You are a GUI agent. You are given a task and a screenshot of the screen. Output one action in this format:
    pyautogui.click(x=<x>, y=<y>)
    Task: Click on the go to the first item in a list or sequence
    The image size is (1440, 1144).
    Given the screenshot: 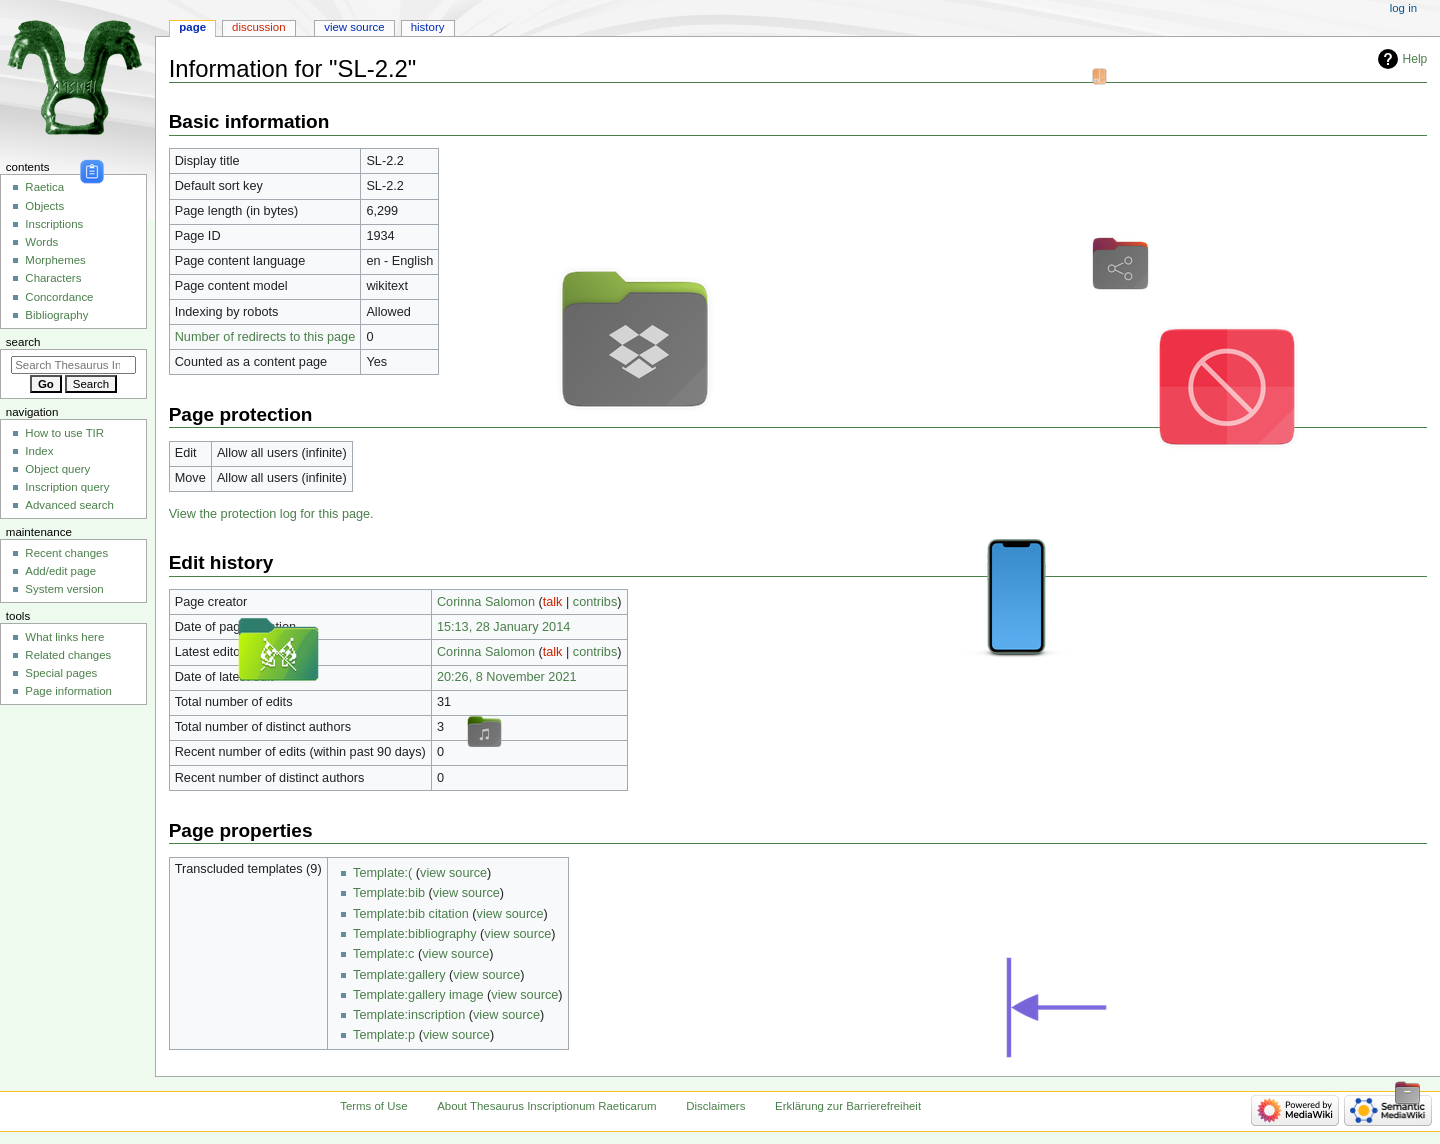 What is the action you would take?
    pyautogui.click(x=1056, y=1007)
    